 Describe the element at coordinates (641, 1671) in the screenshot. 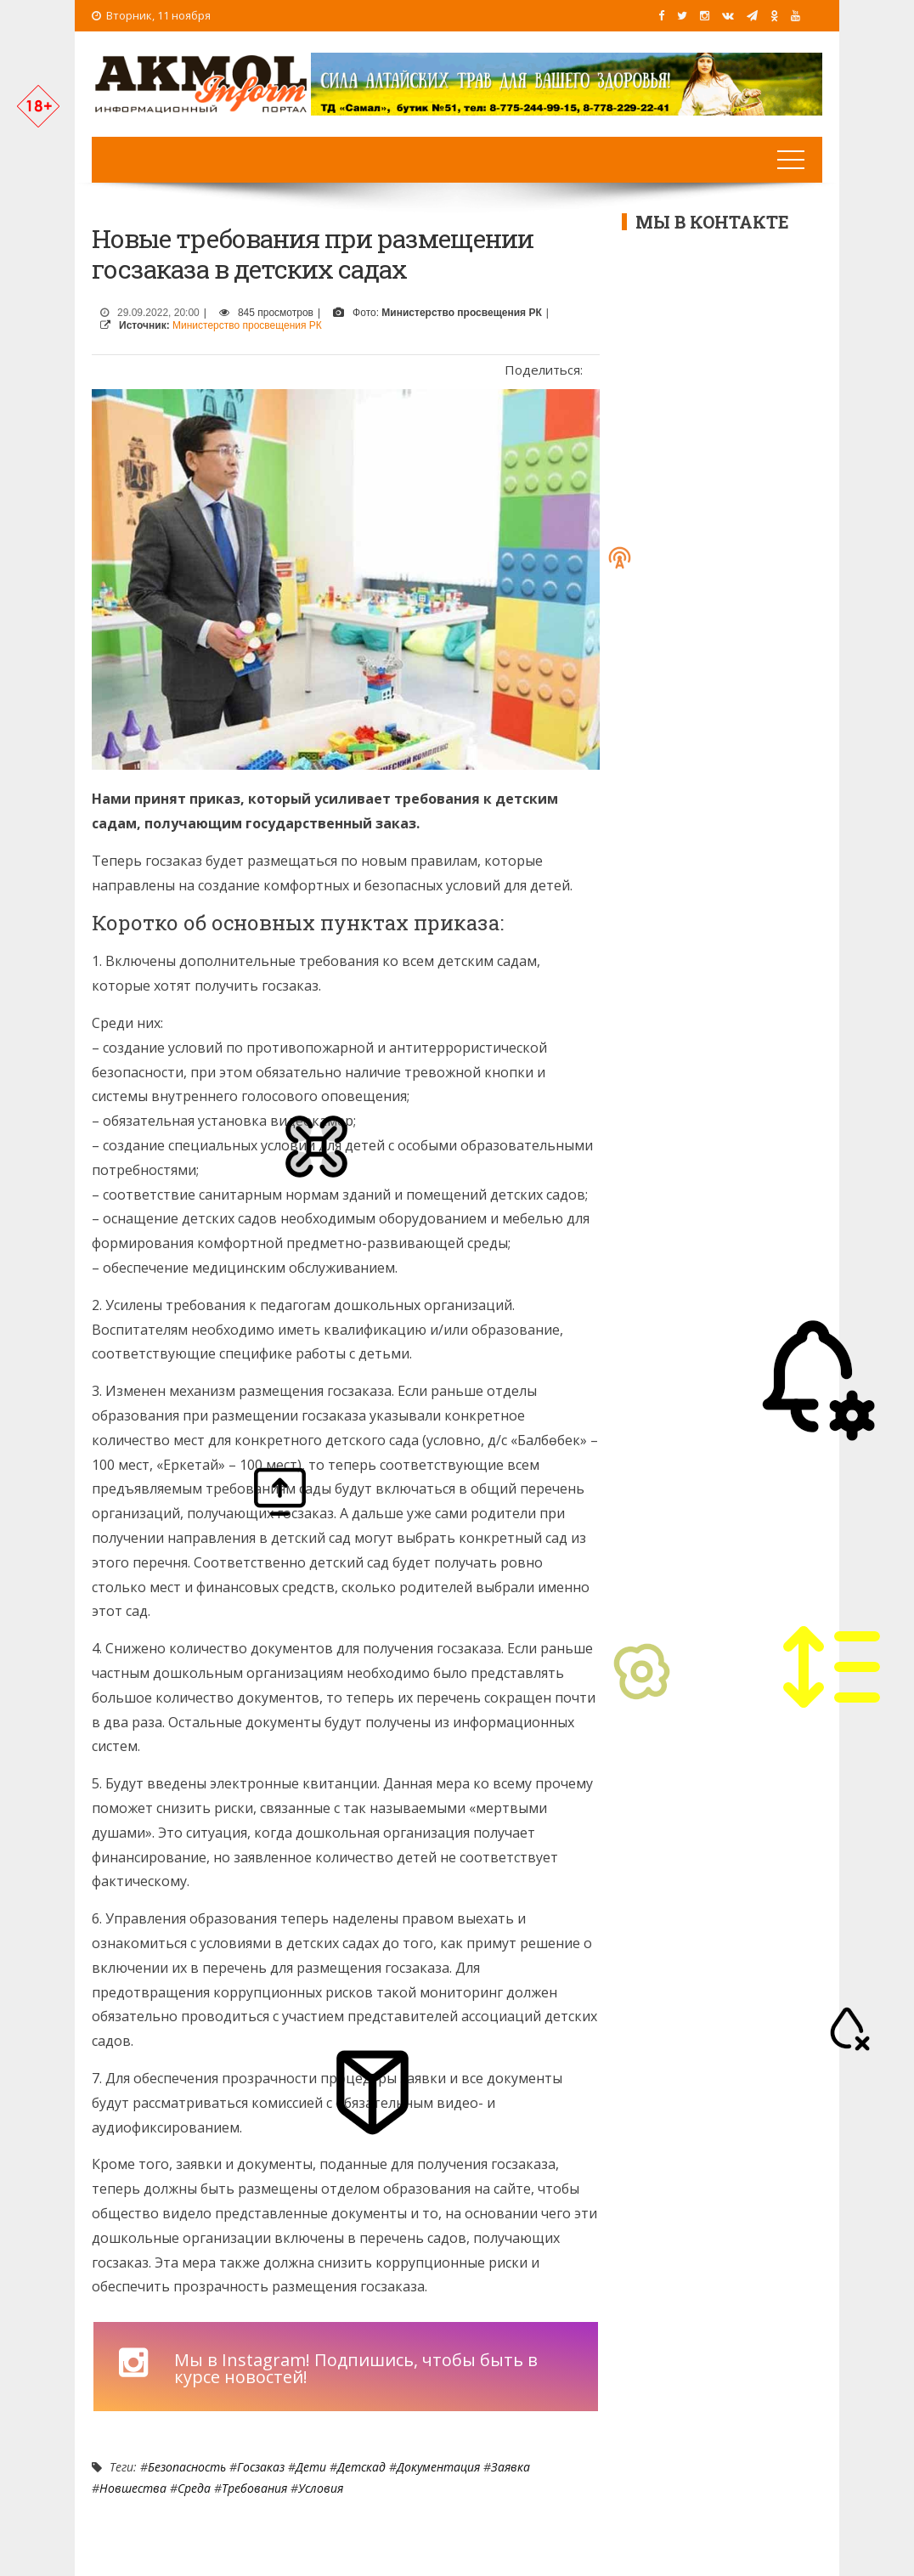

I see `access breakfast or brunch recipes` at that location.